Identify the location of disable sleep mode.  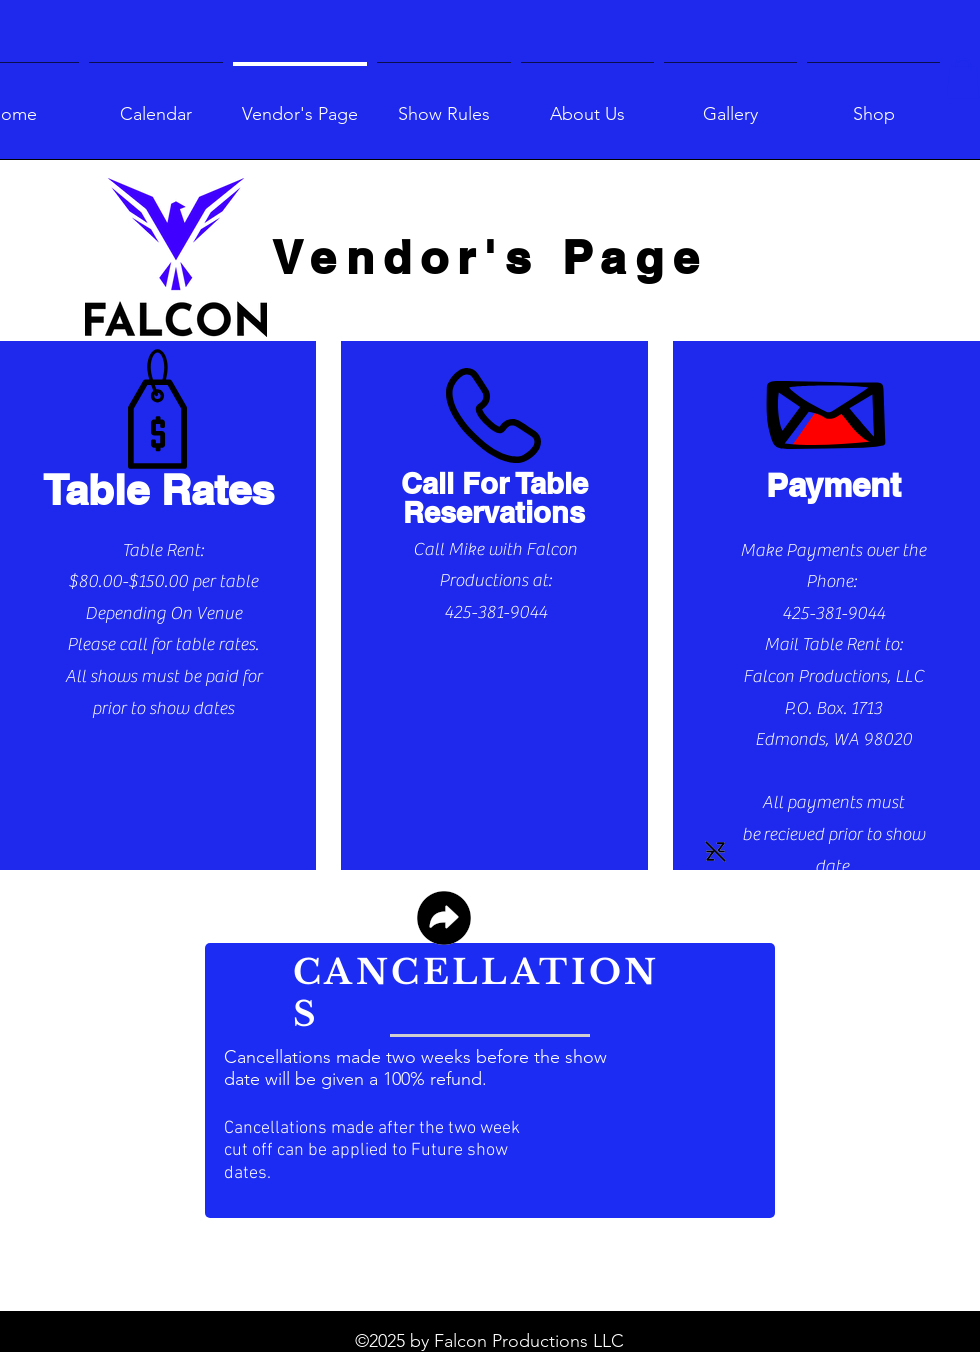
(715, 851).